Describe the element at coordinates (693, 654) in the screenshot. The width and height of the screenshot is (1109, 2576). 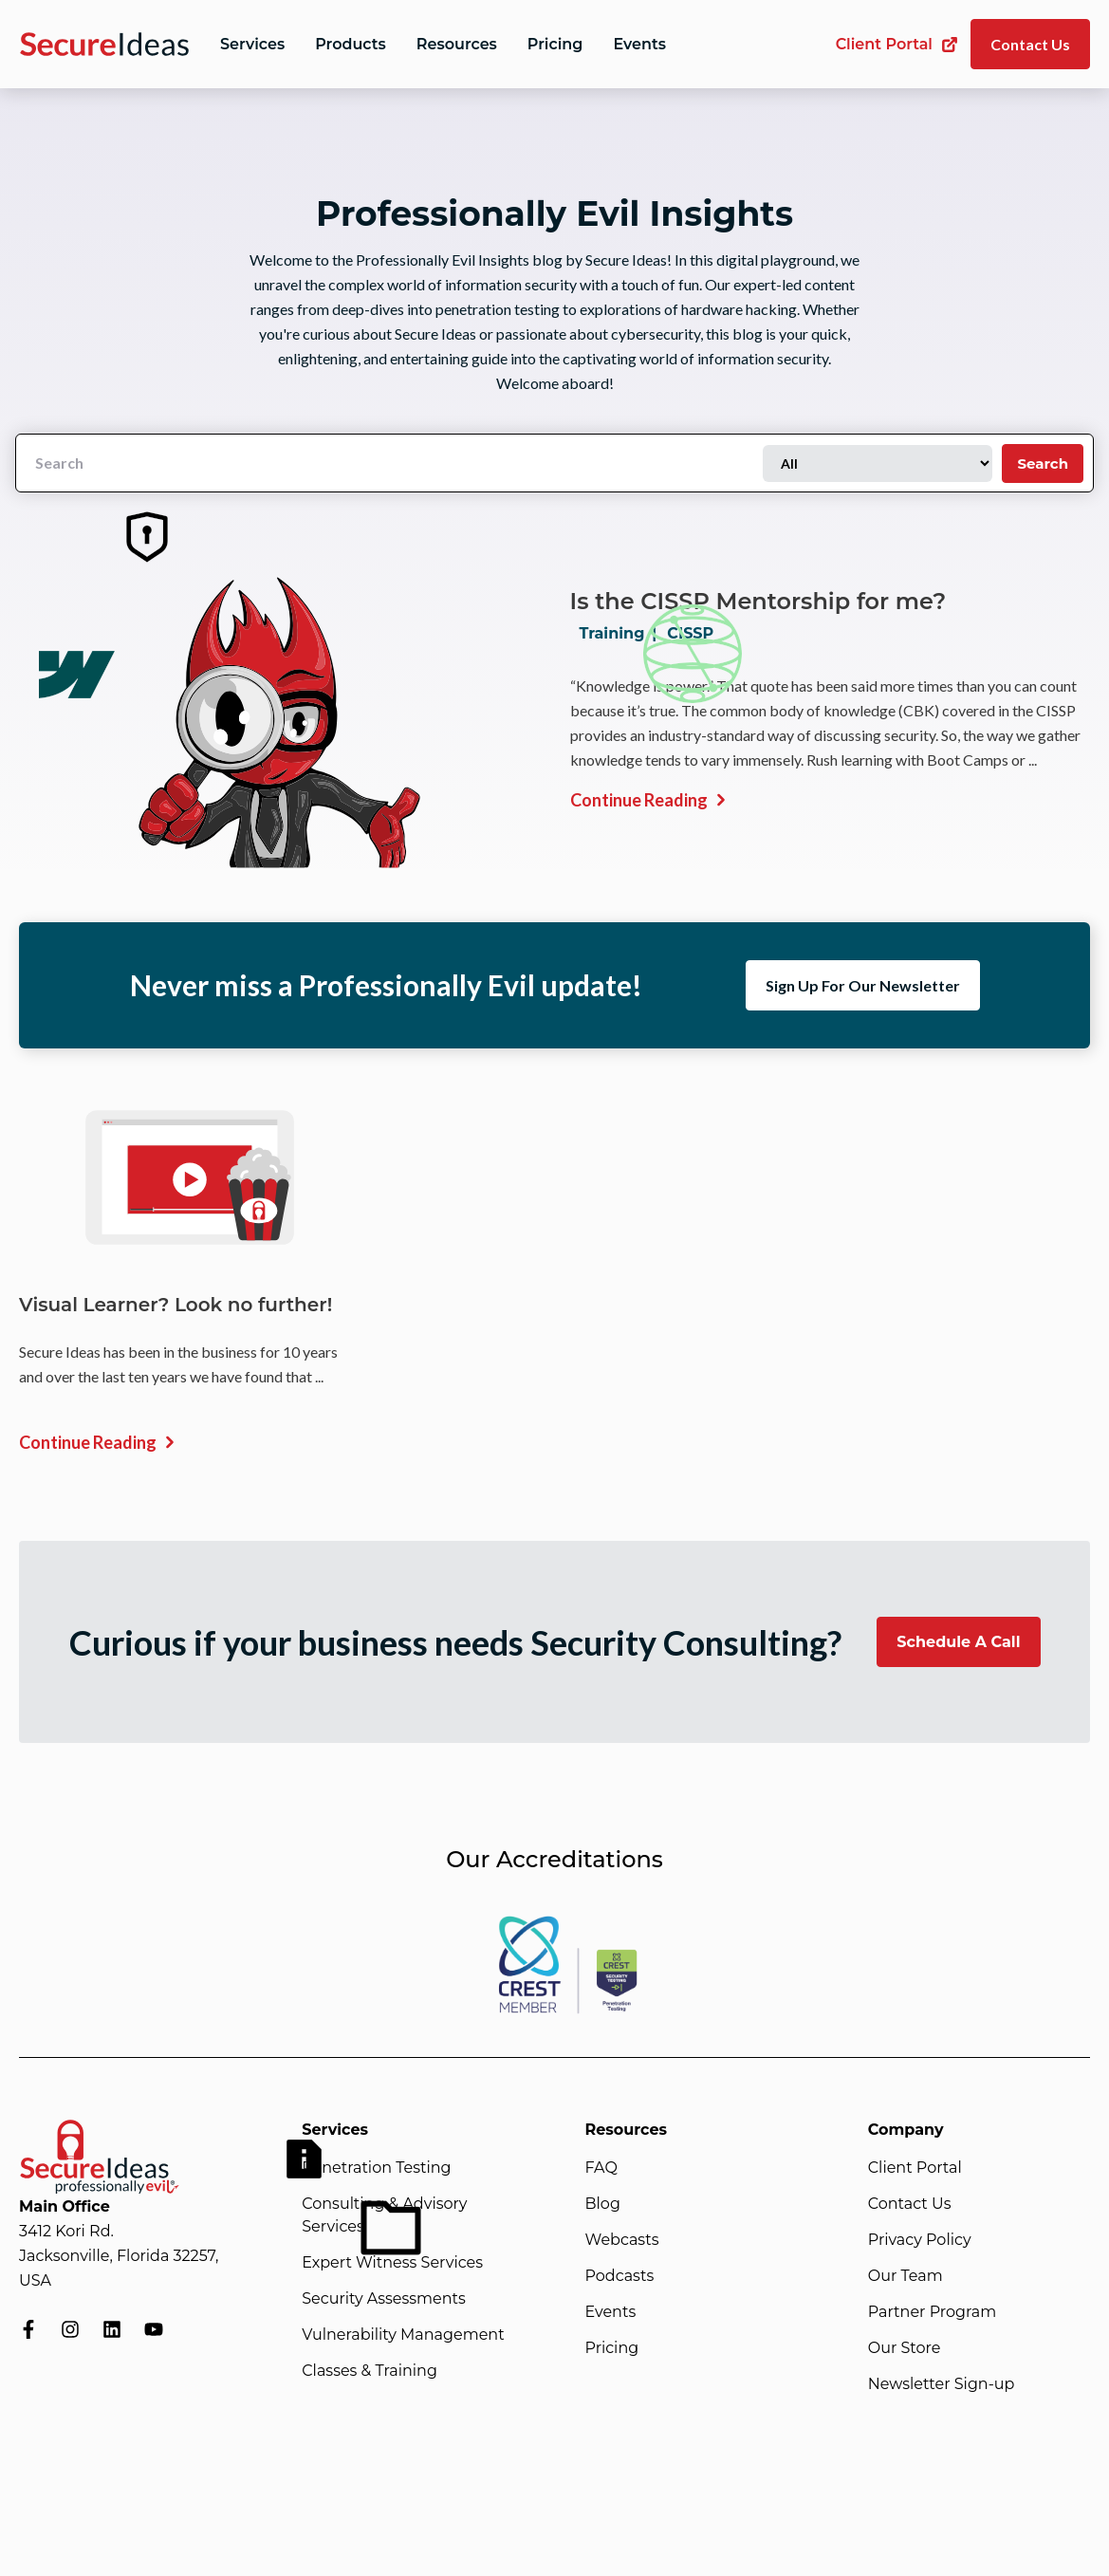
I see `qiskit quantum computing framework logo` at that location.